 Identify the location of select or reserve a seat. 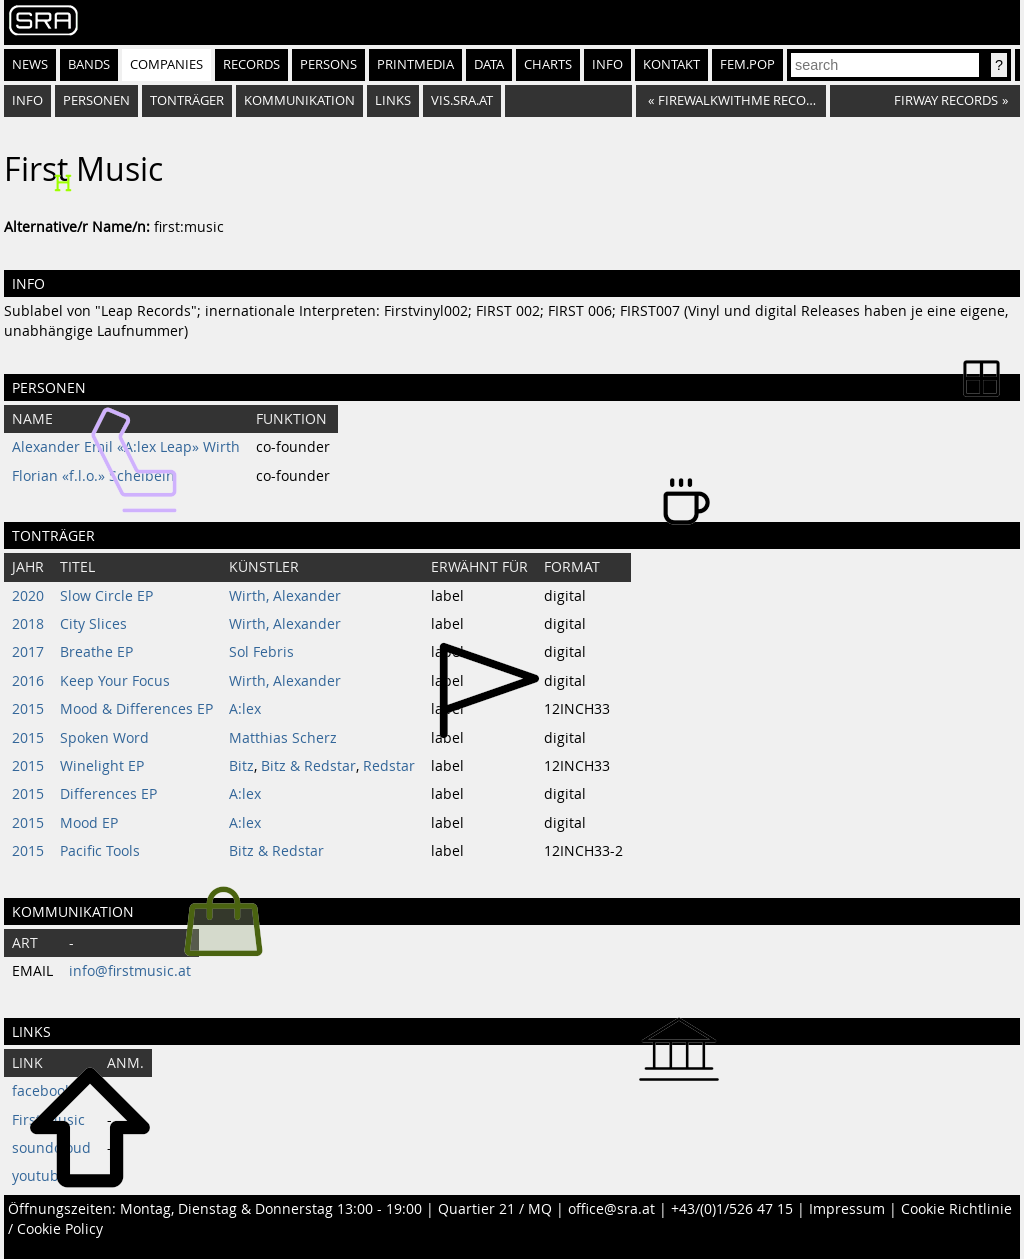
(132, 460).